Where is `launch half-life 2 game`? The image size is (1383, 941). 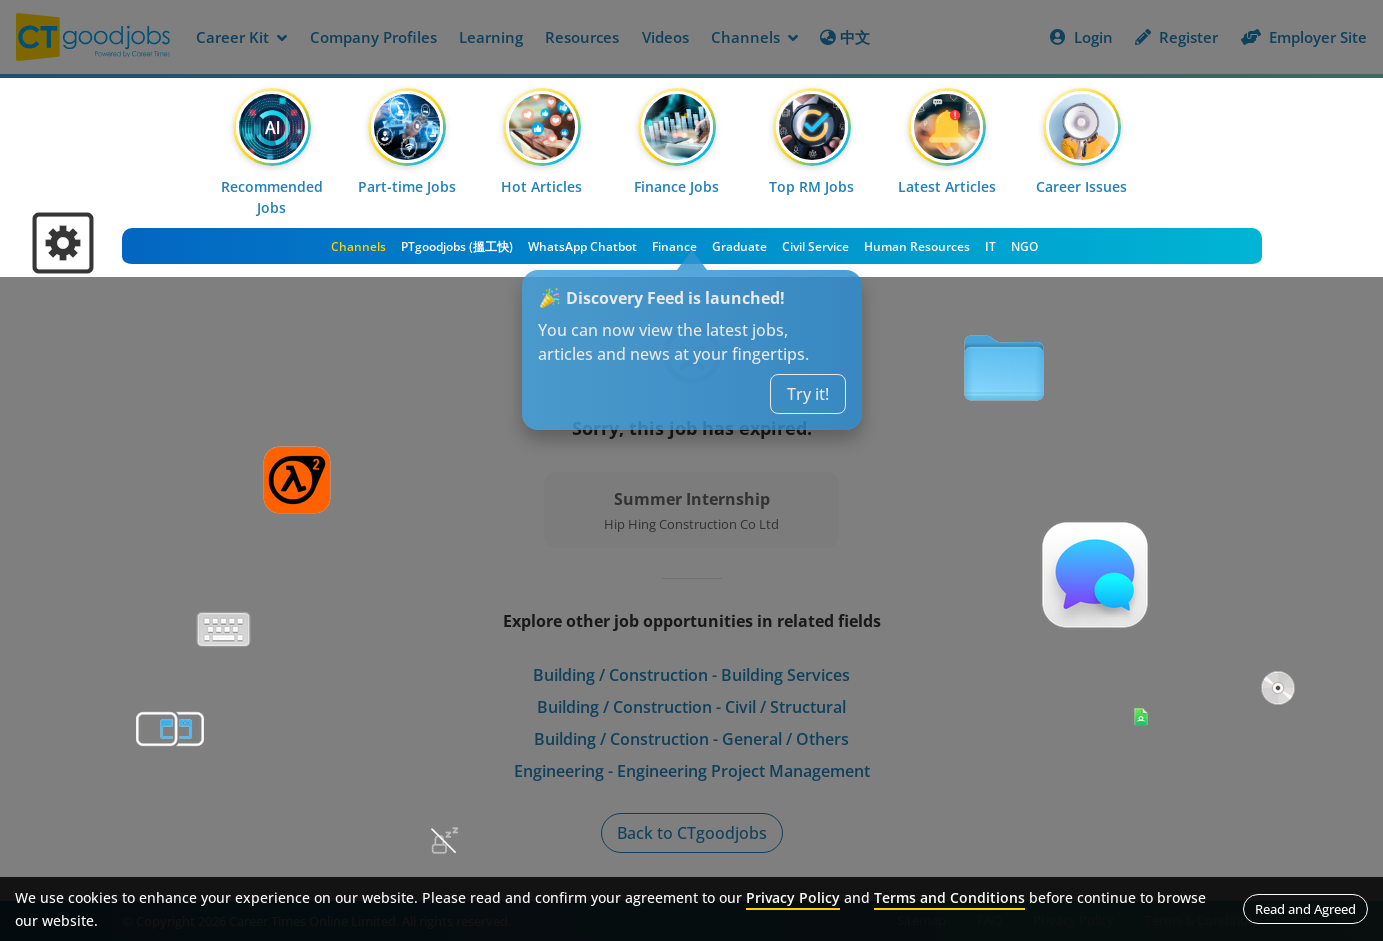 launch half-life 2 game is located at coordinates (297, 480).